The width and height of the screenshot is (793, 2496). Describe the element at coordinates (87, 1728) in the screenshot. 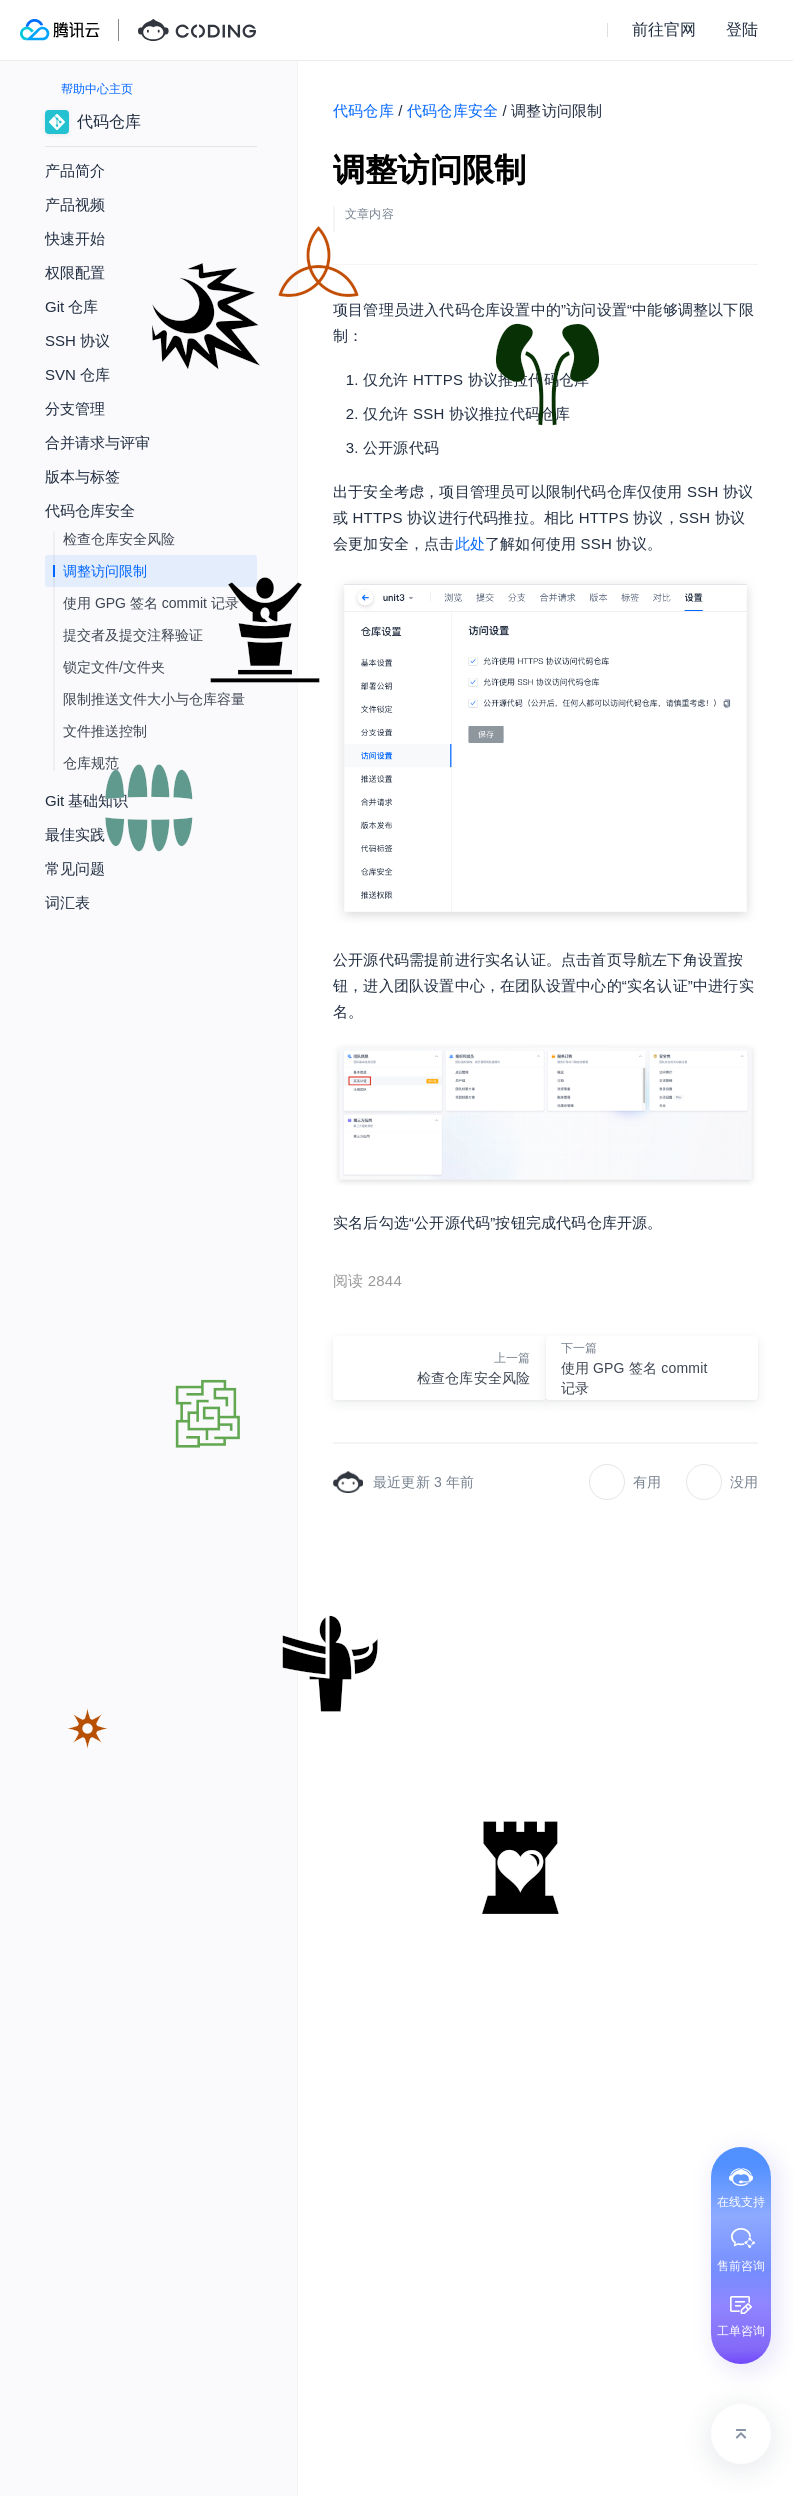

I see `indicates a hazard or danger zone in gameplay` at that location.